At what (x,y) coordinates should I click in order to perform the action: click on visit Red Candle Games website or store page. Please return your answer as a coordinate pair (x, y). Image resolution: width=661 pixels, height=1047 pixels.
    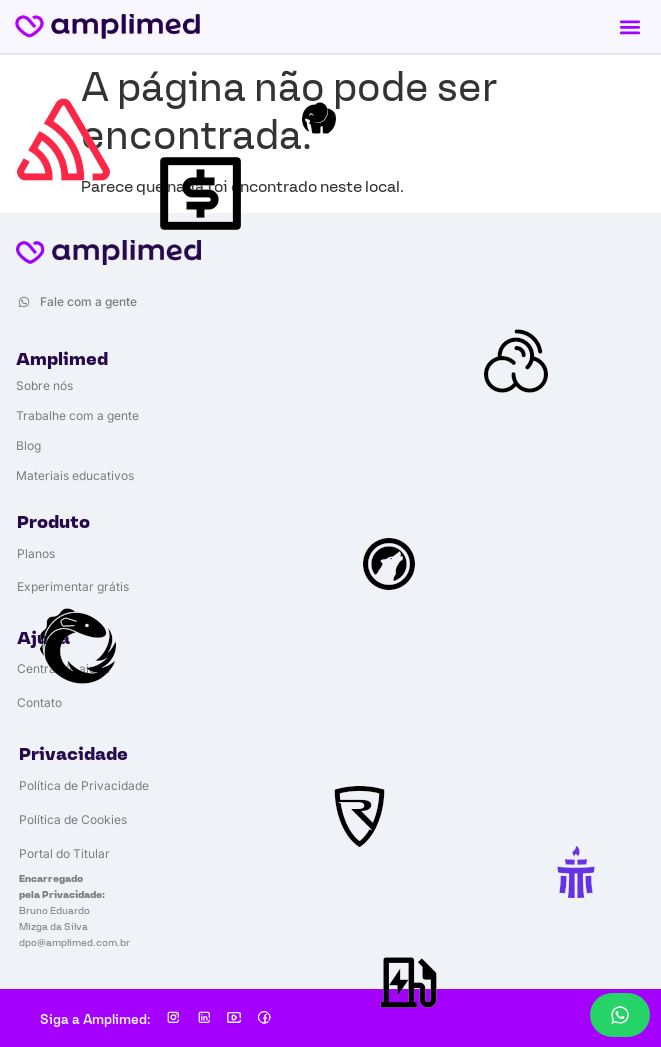
    Looking at the image, I should click on (576, 872).